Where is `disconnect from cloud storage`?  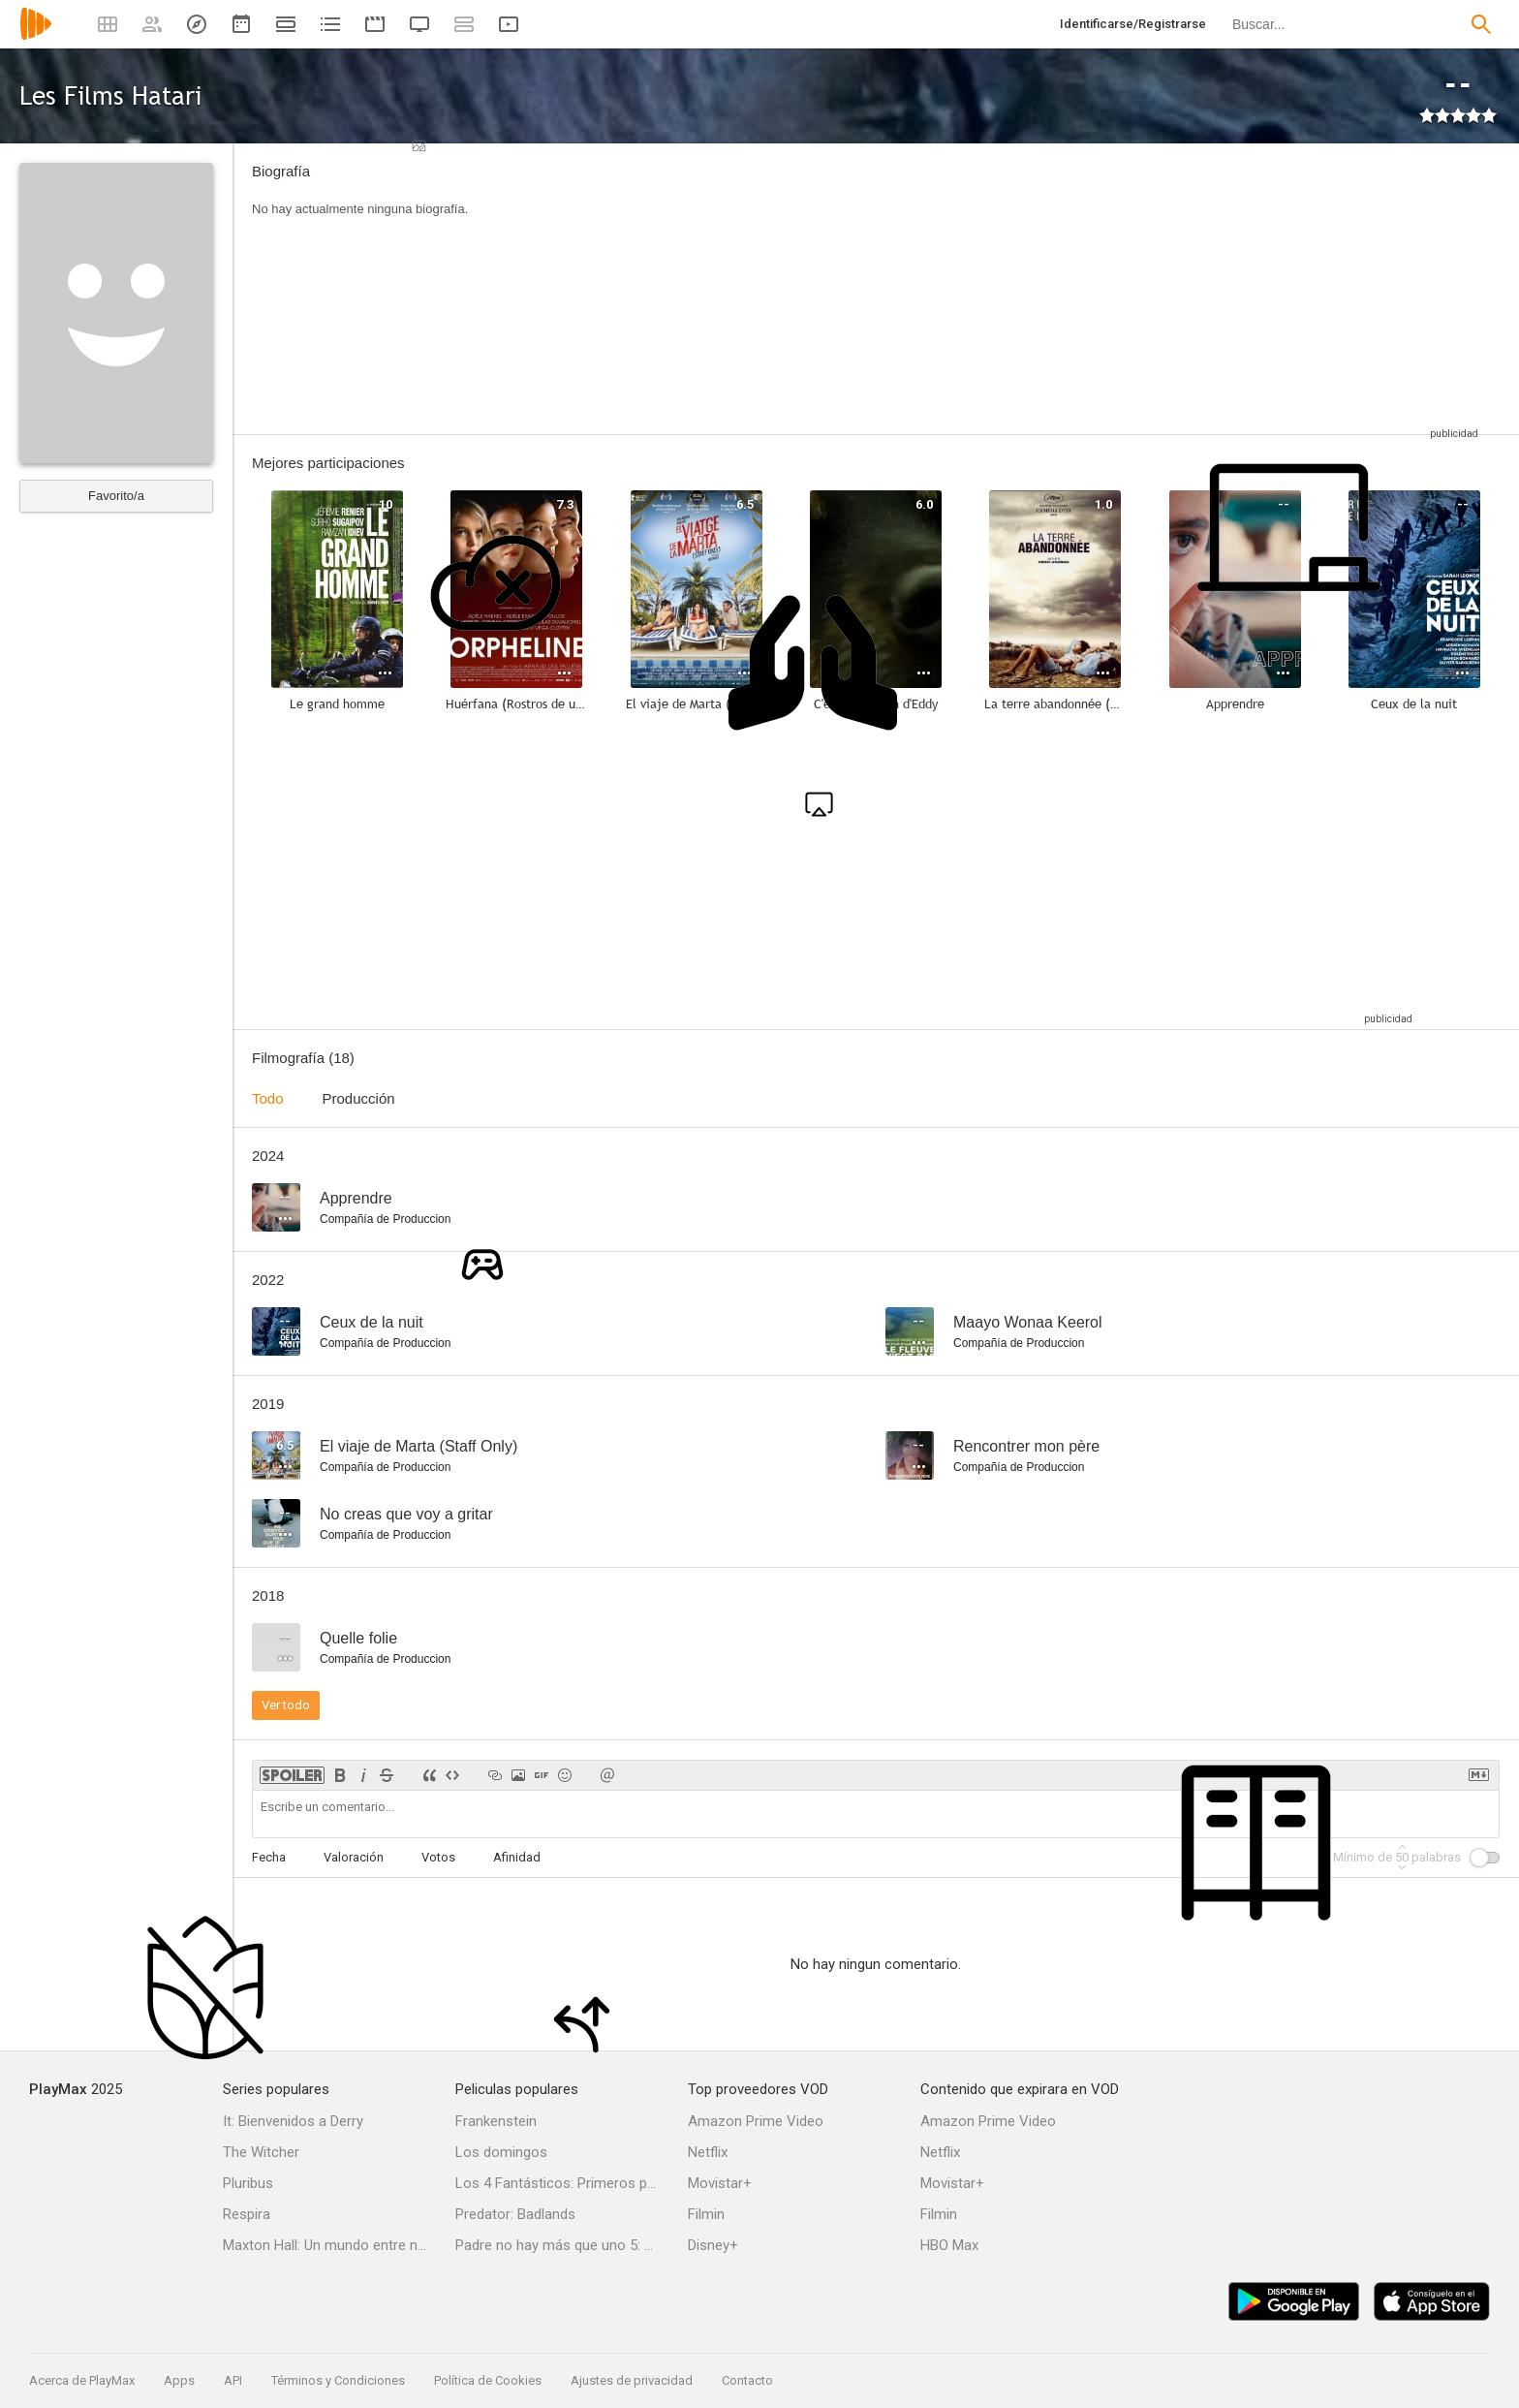
disconnect from cloud storage is located at coordinates (495, 582).